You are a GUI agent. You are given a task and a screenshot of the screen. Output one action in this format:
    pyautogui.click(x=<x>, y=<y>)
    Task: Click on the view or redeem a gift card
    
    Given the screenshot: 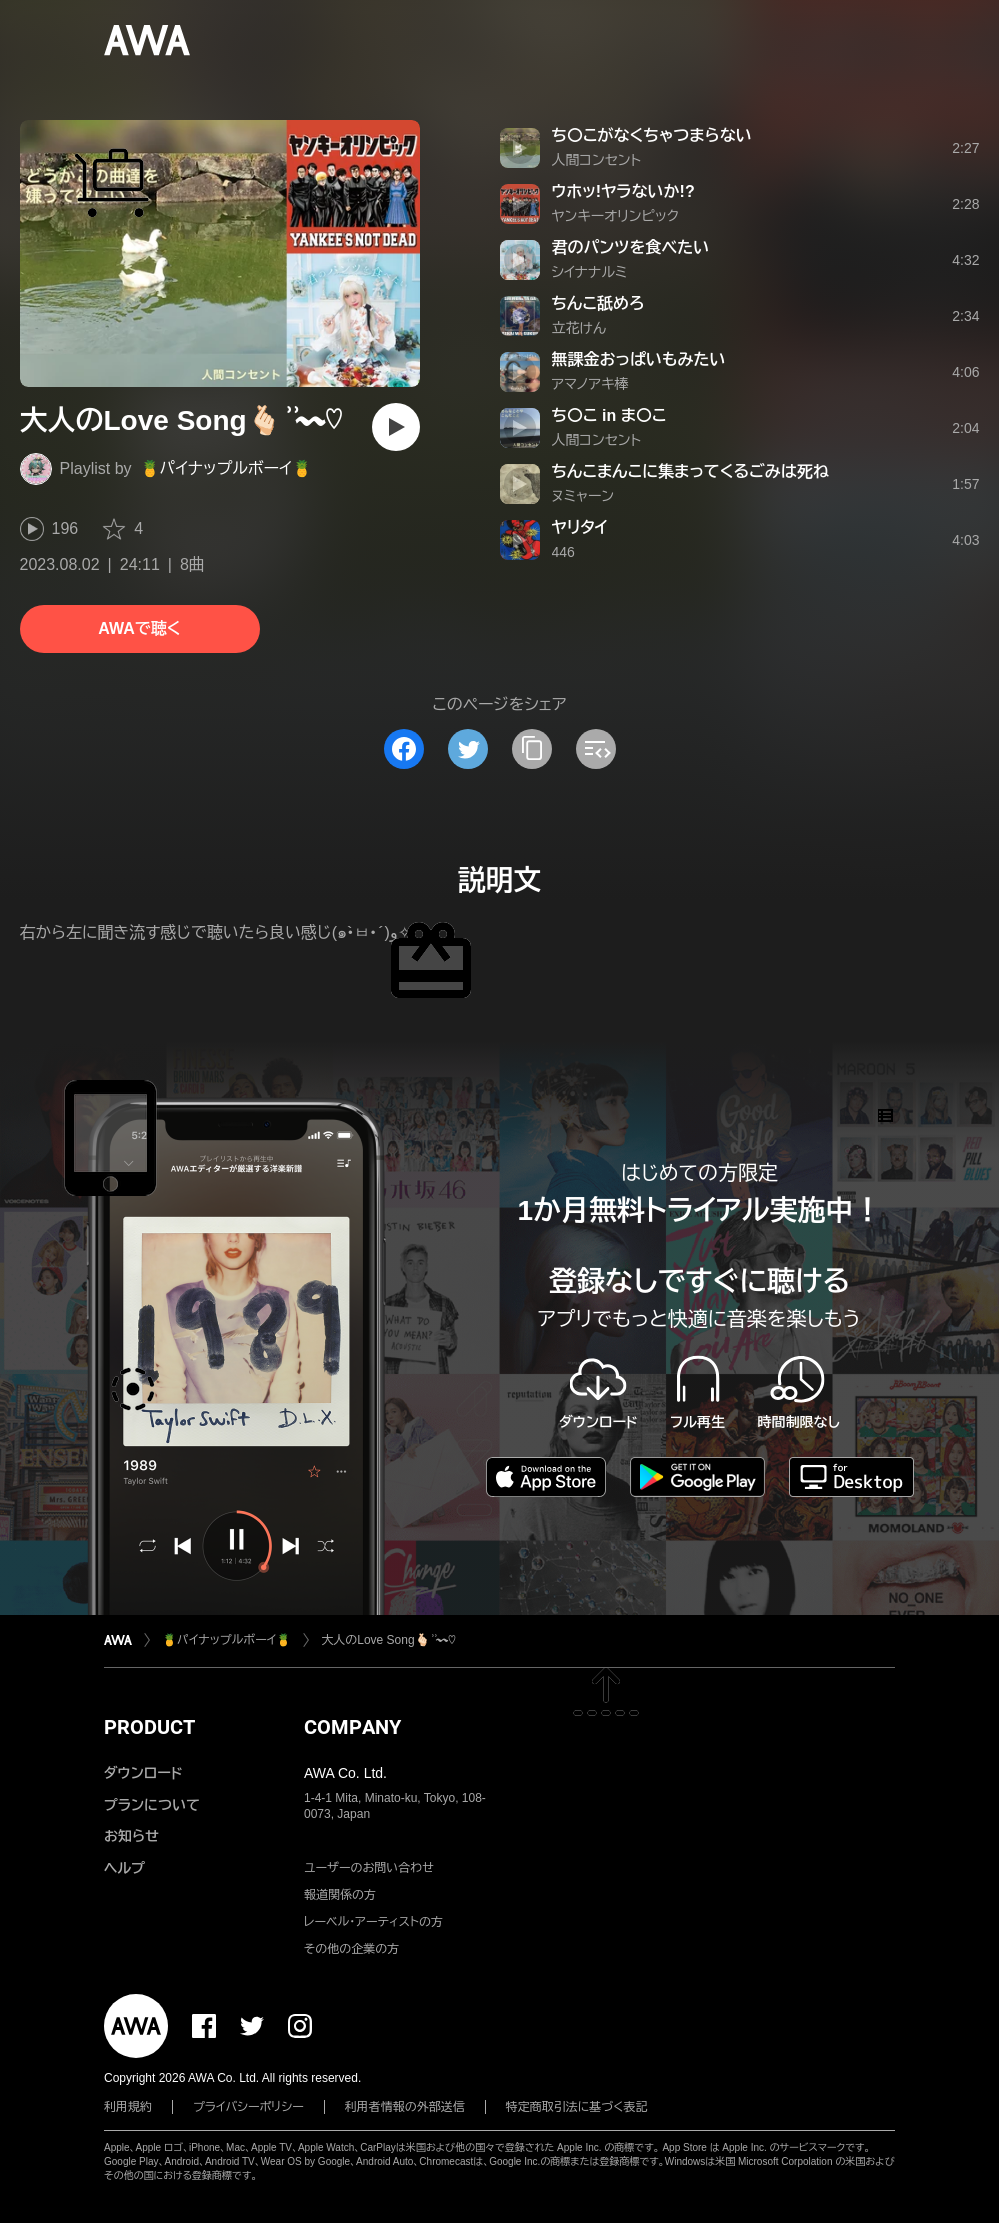 What is the action you would take?
    pyautogui.click(x=431, y=962)
    